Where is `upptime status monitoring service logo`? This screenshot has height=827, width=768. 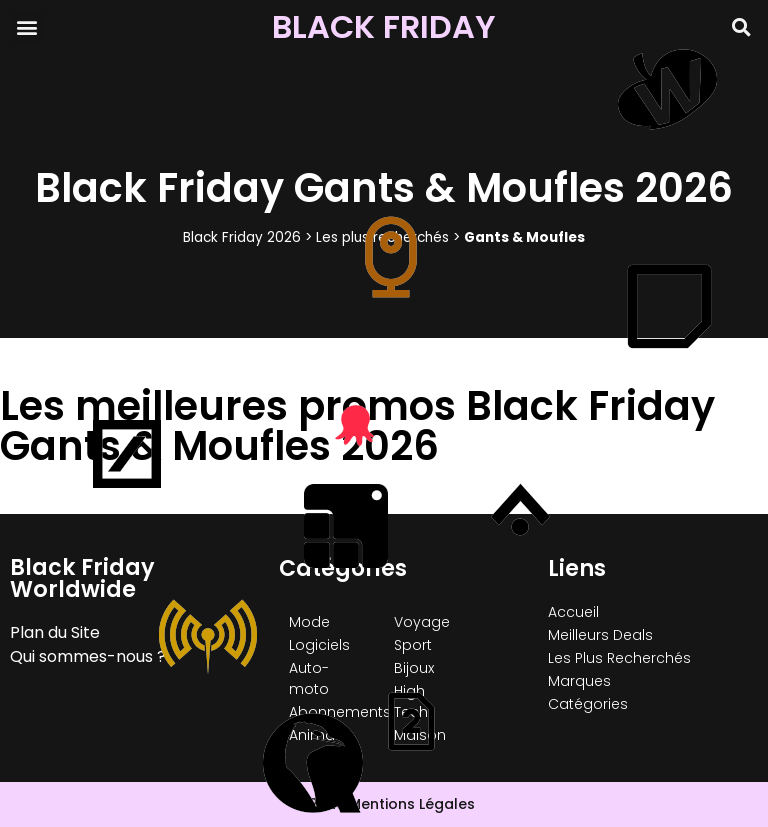 upptime status monitoring service logo is located at coordinates (520, 509).